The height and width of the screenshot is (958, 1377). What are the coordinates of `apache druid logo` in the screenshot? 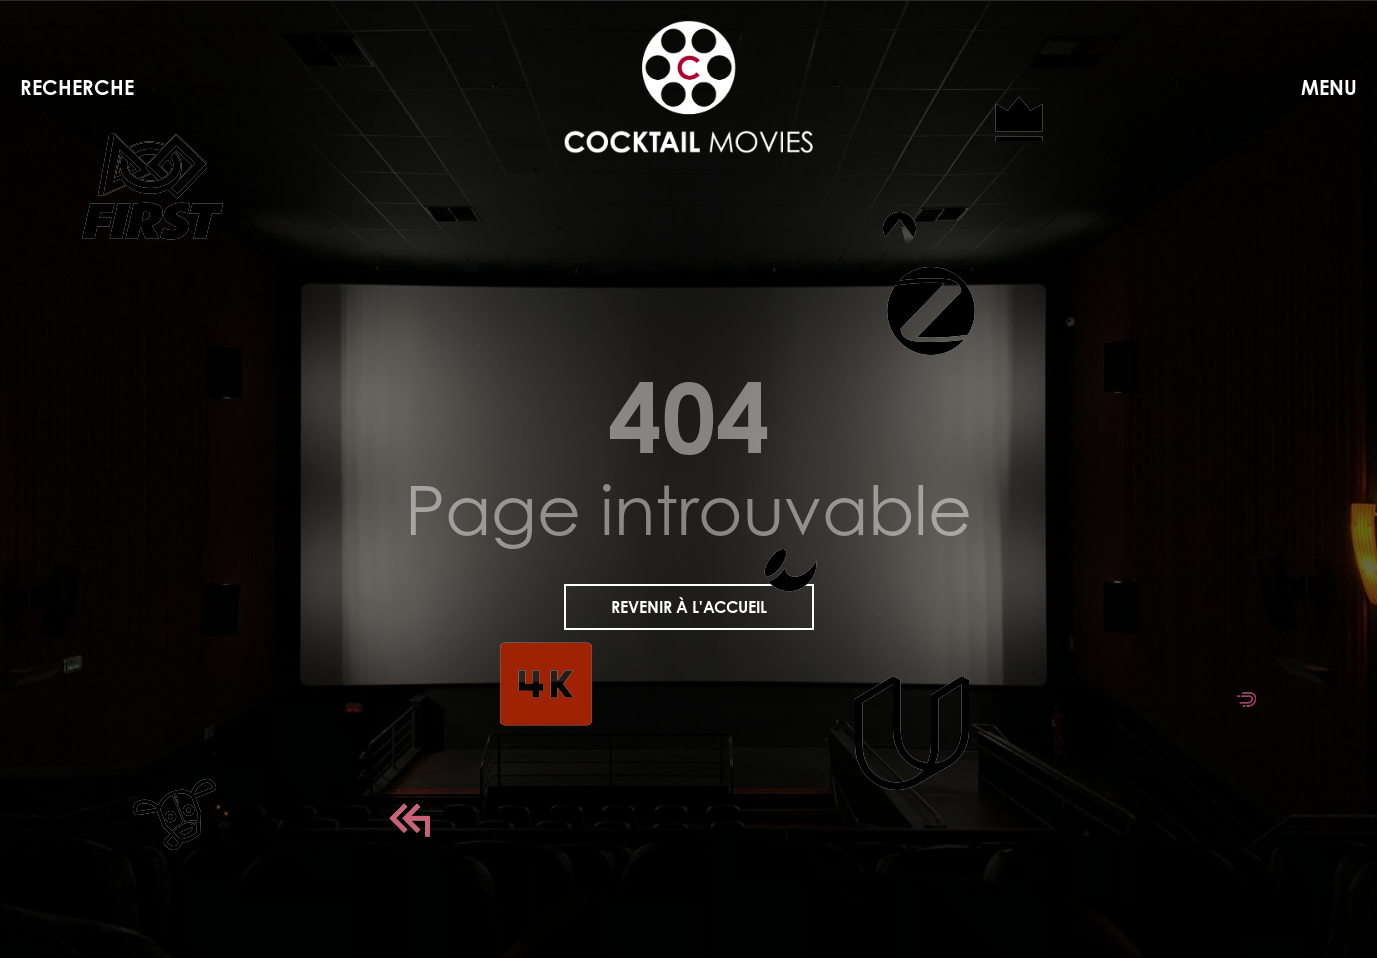 It's located at (1246, 699).